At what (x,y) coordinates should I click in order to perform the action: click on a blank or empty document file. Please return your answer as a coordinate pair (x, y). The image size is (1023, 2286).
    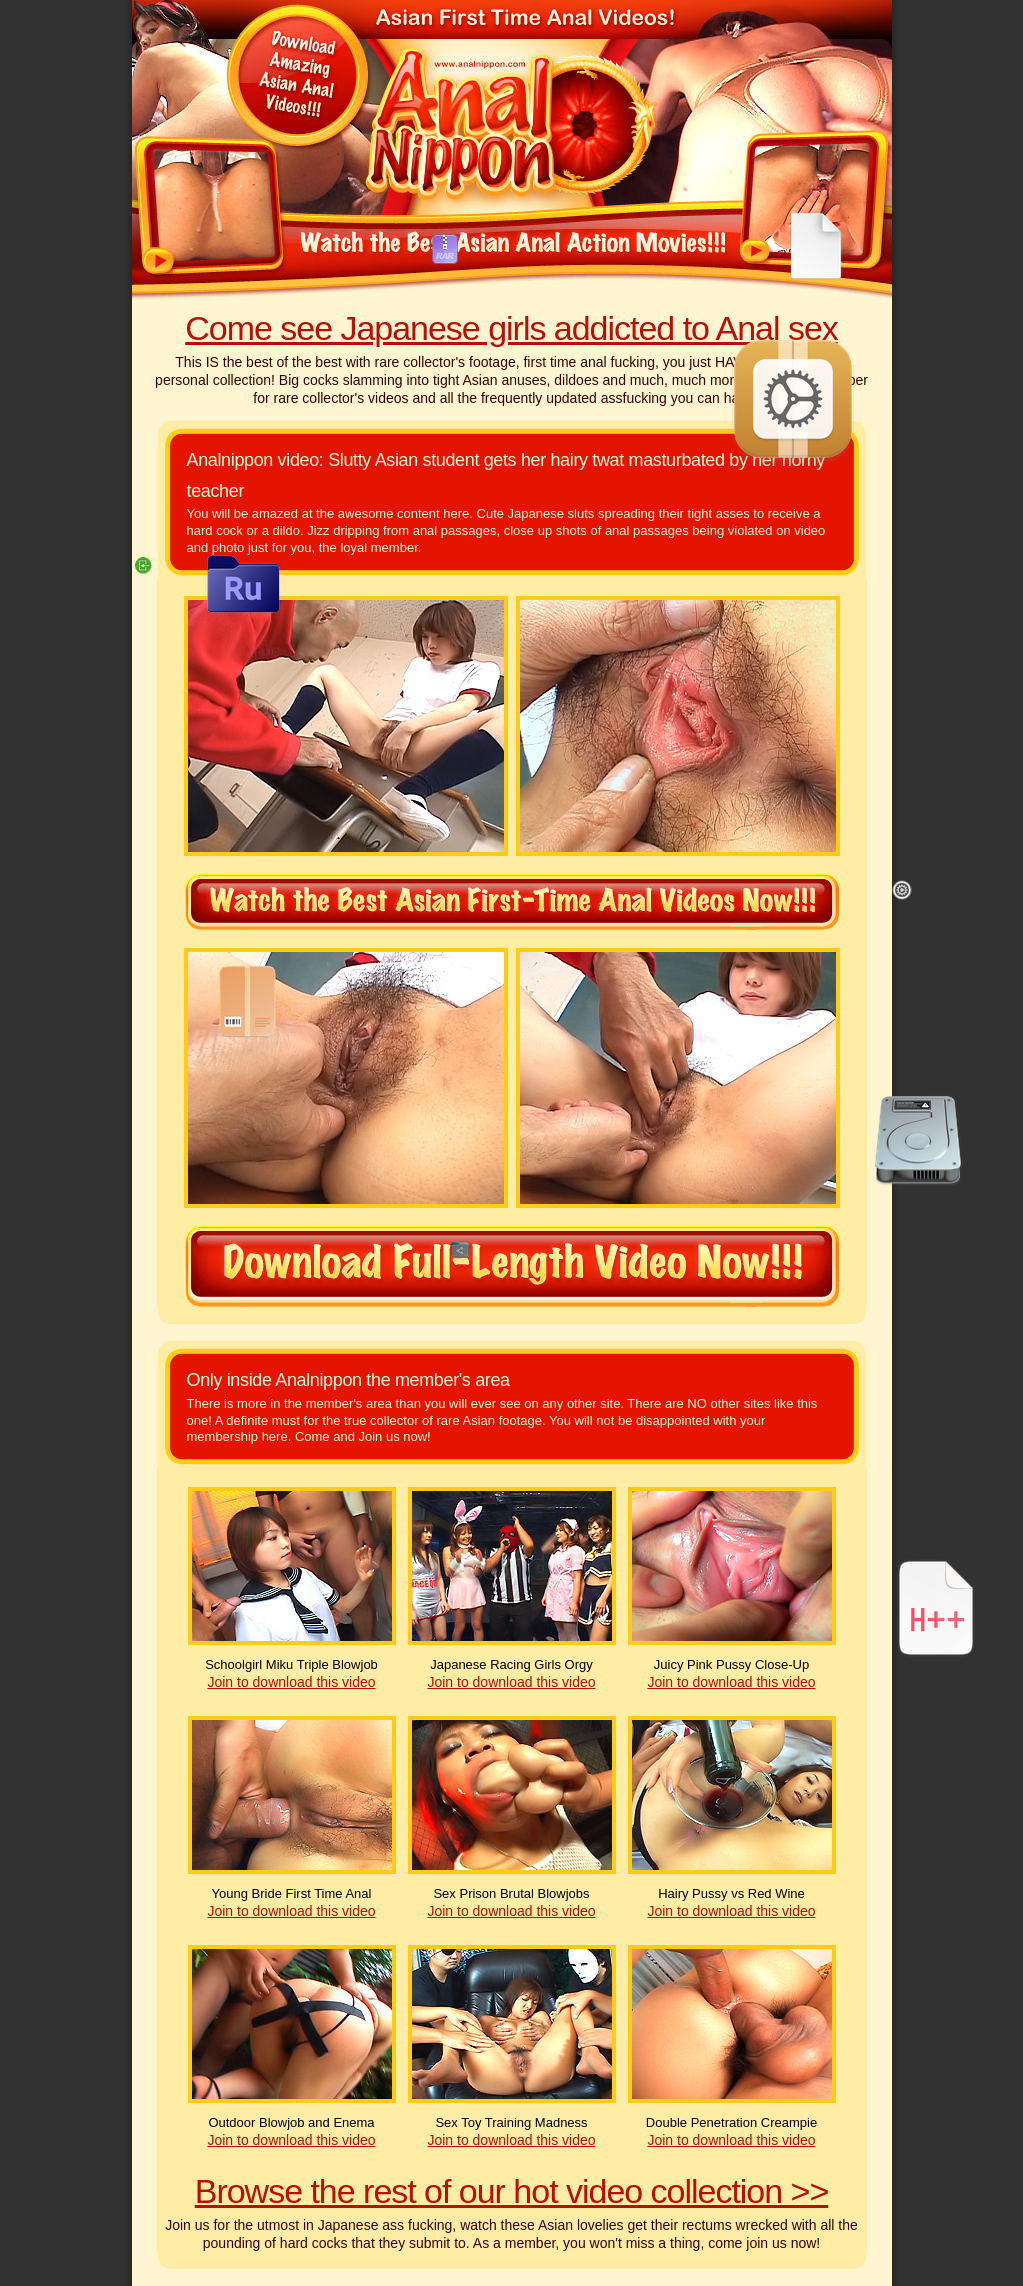
    Looking at the image, I should click on (816, 247).